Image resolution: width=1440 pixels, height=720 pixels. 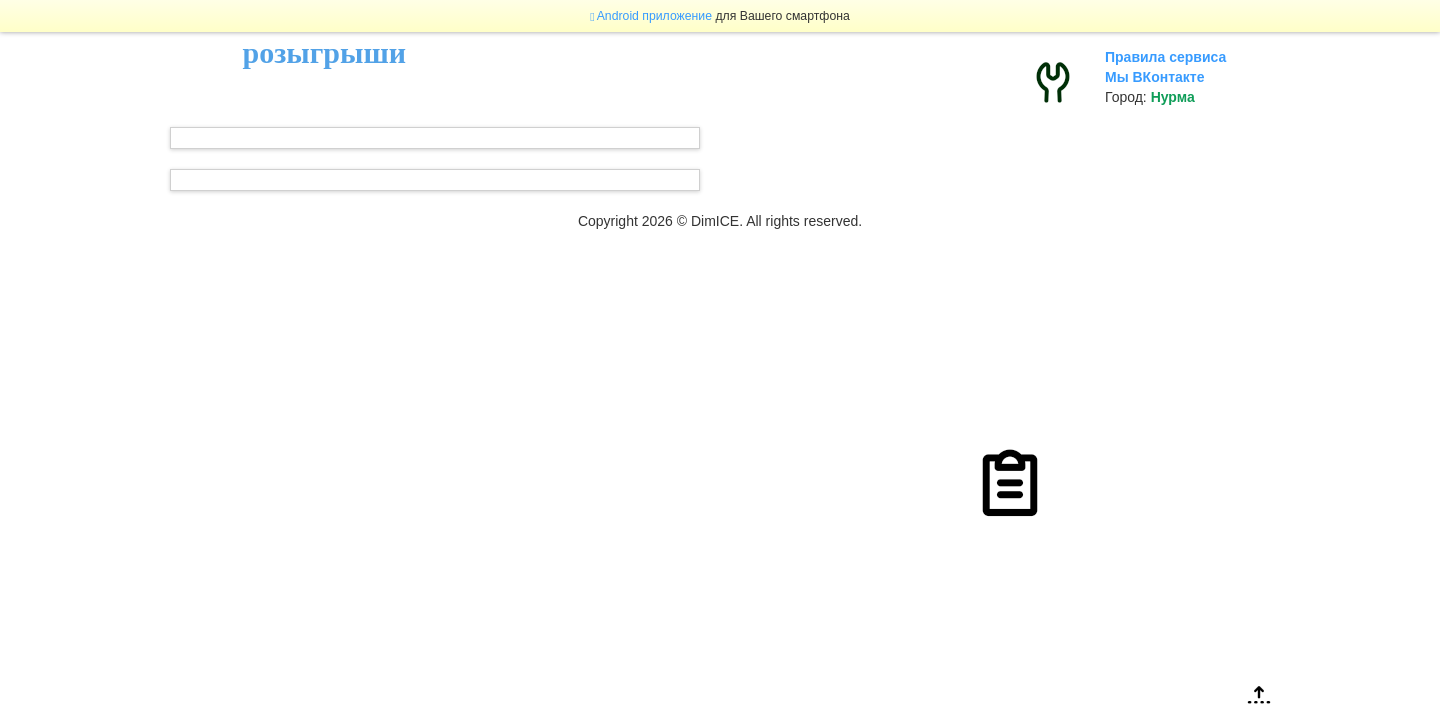 What do you see at coordinates (1053, 82) in the screenshot?
I see `access settings or configuration options` at bounding box center [1053, 82].